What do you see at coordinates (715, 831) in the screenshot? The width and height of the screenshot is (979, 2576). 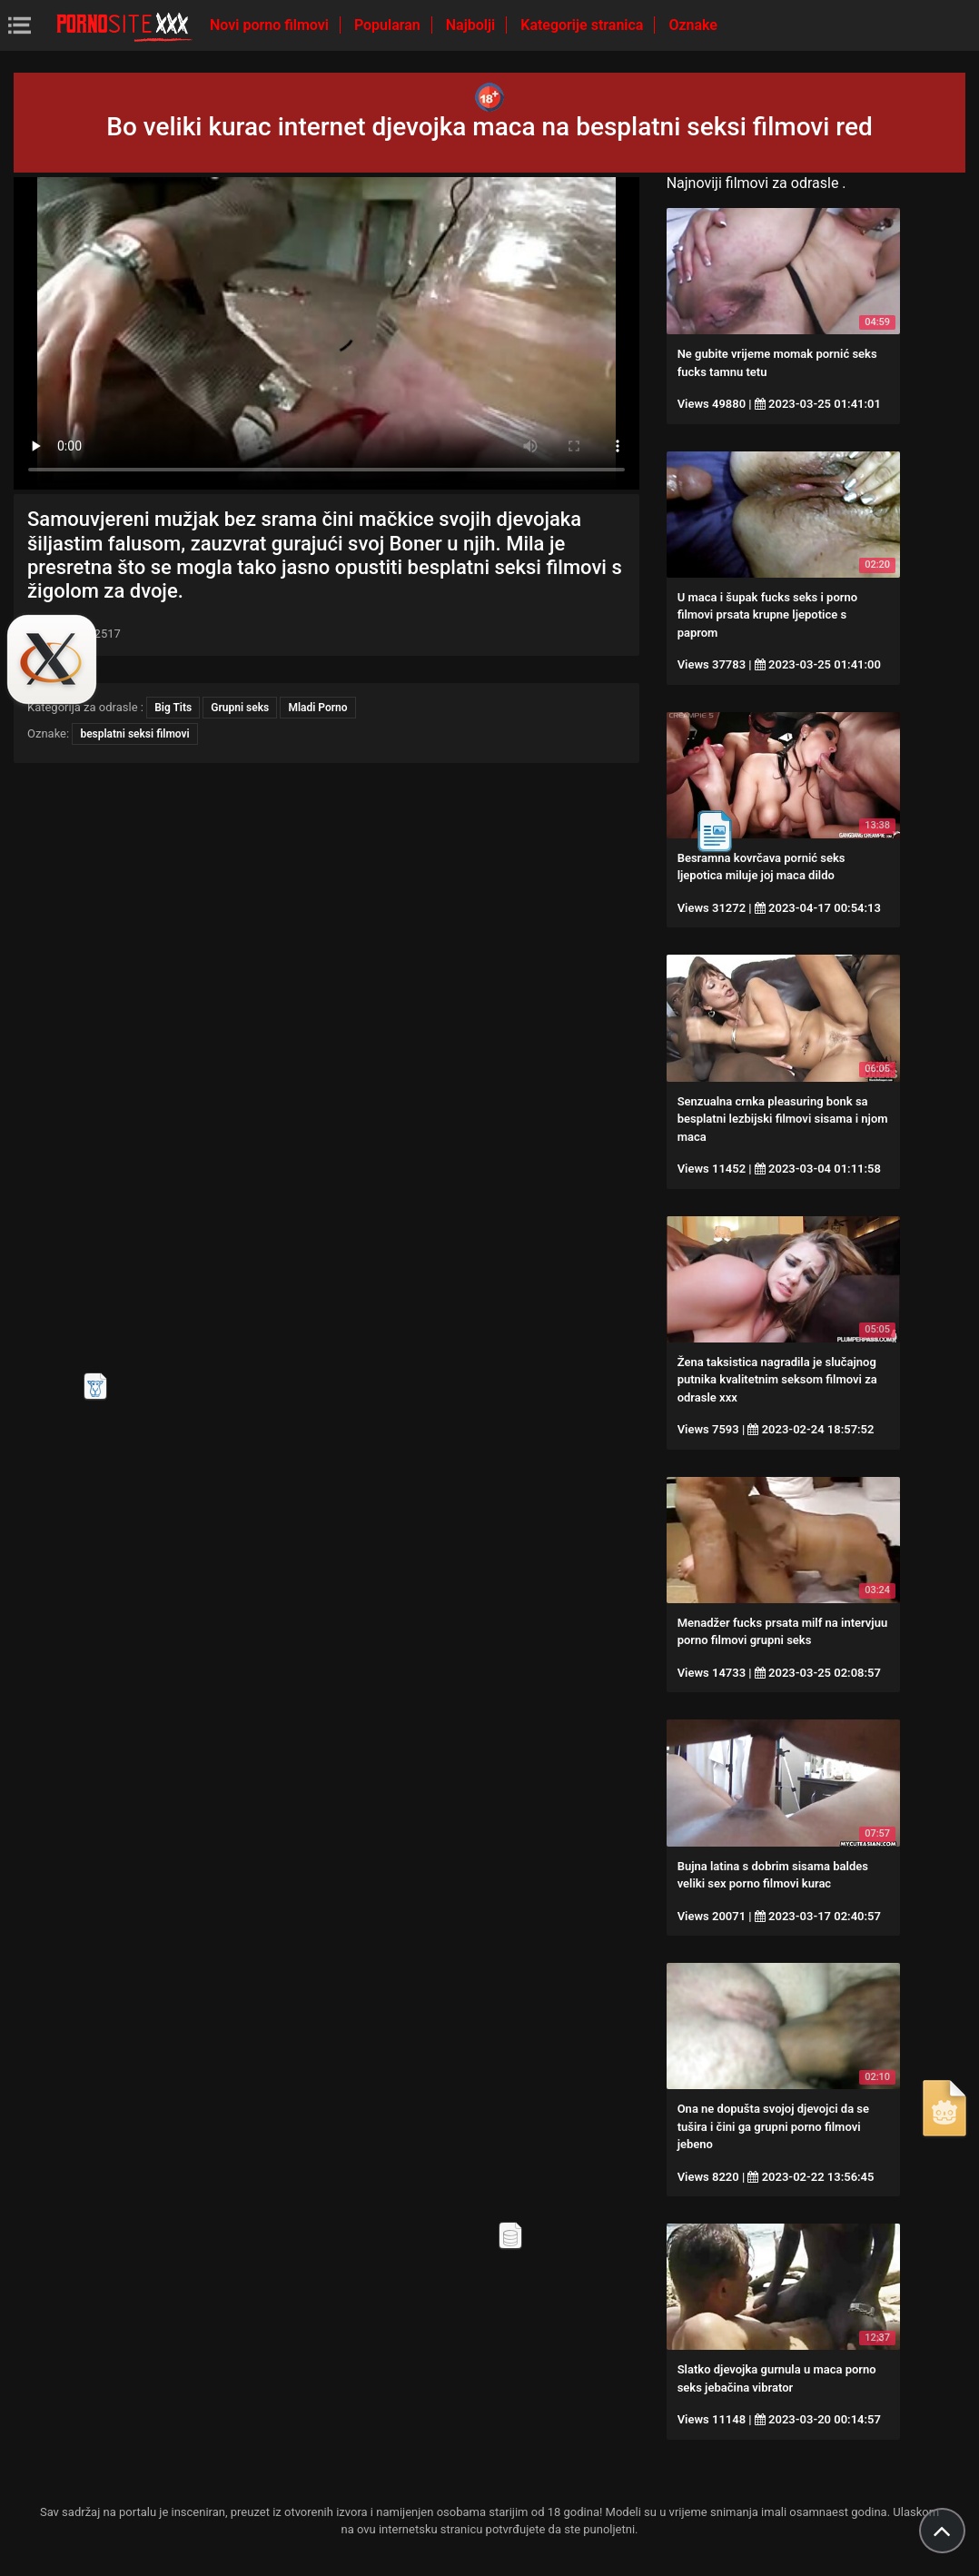 I see `open a text document file` at bounding box center [715, 831].